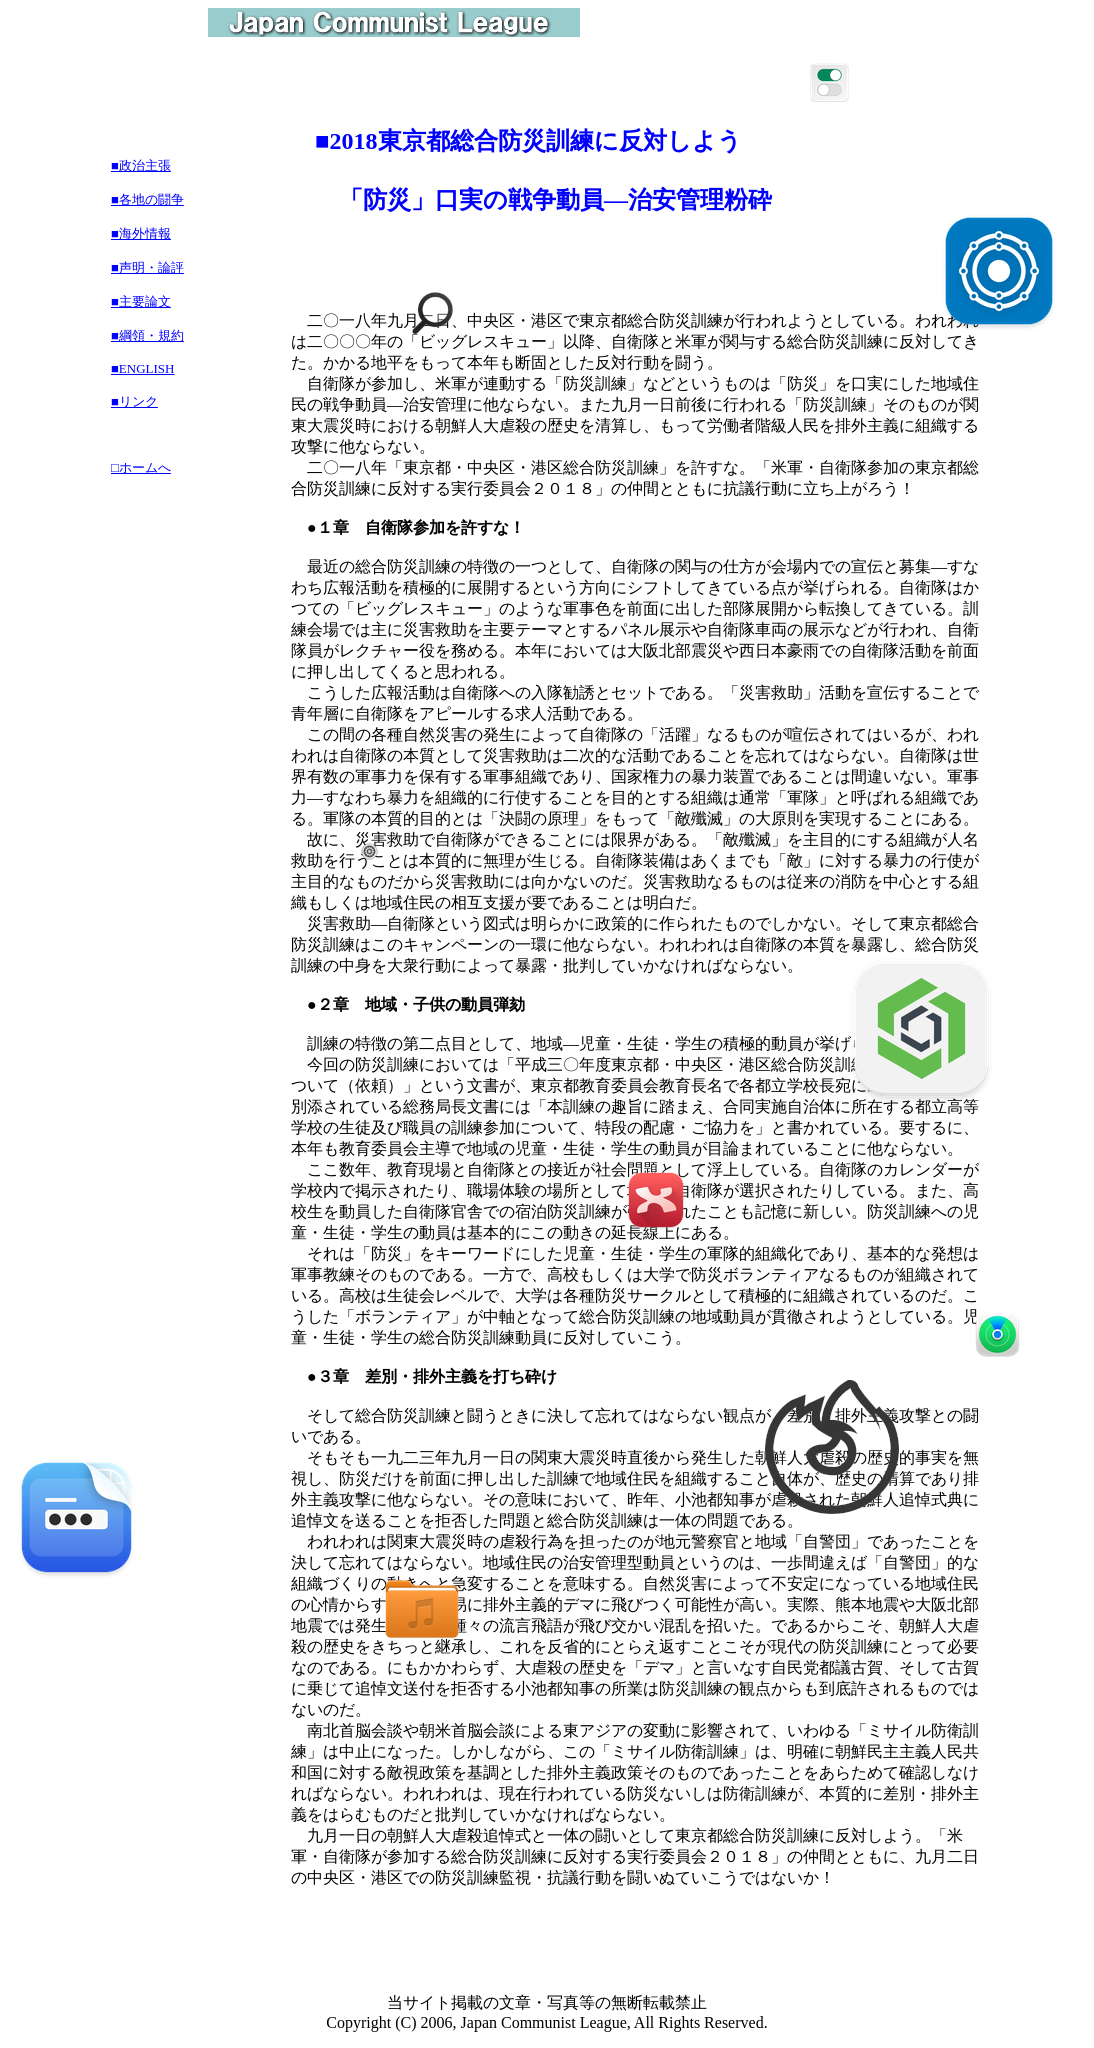 This screenshot has width=1094, height=2048. I want to click on open your music files folder, so click(422, 1609).